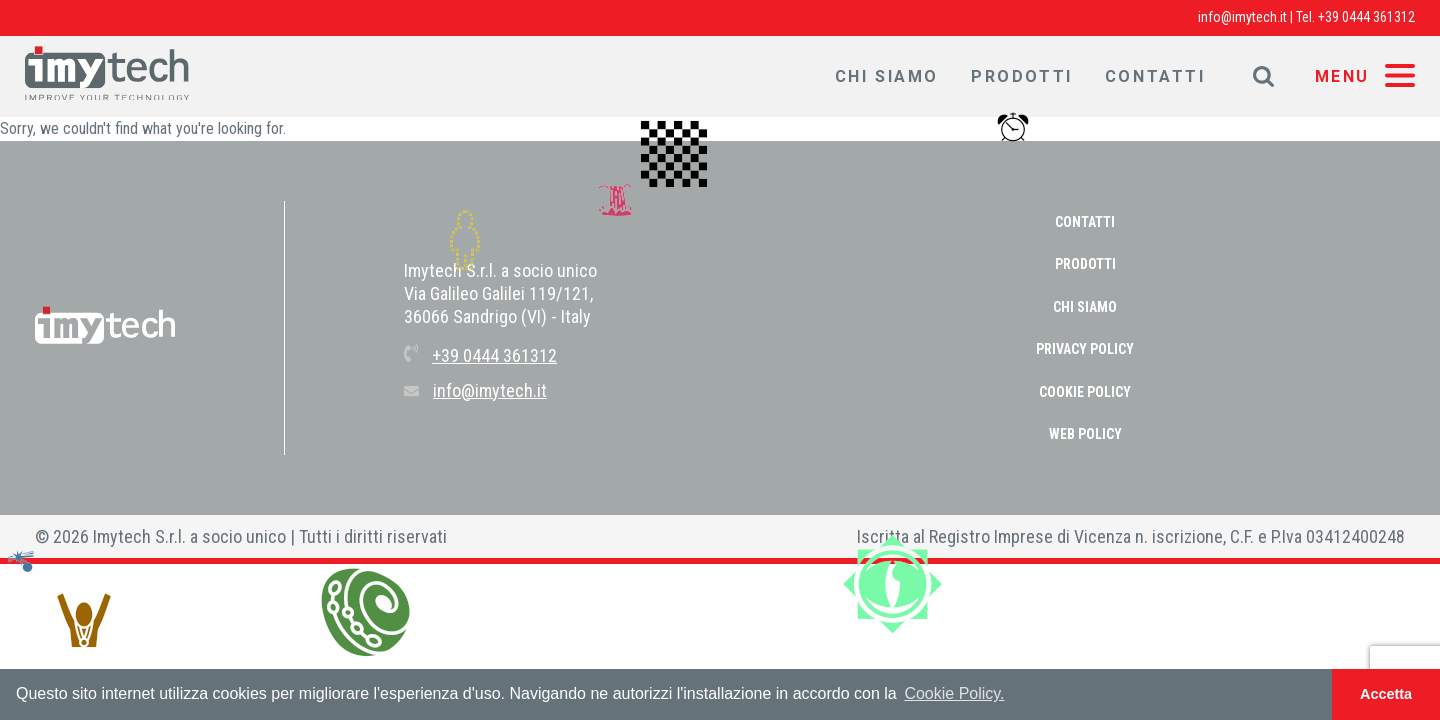 Image resolution: width=1440 pixels, height=720 pixels. I want to click on set or view alarms, so click(1013, 127).